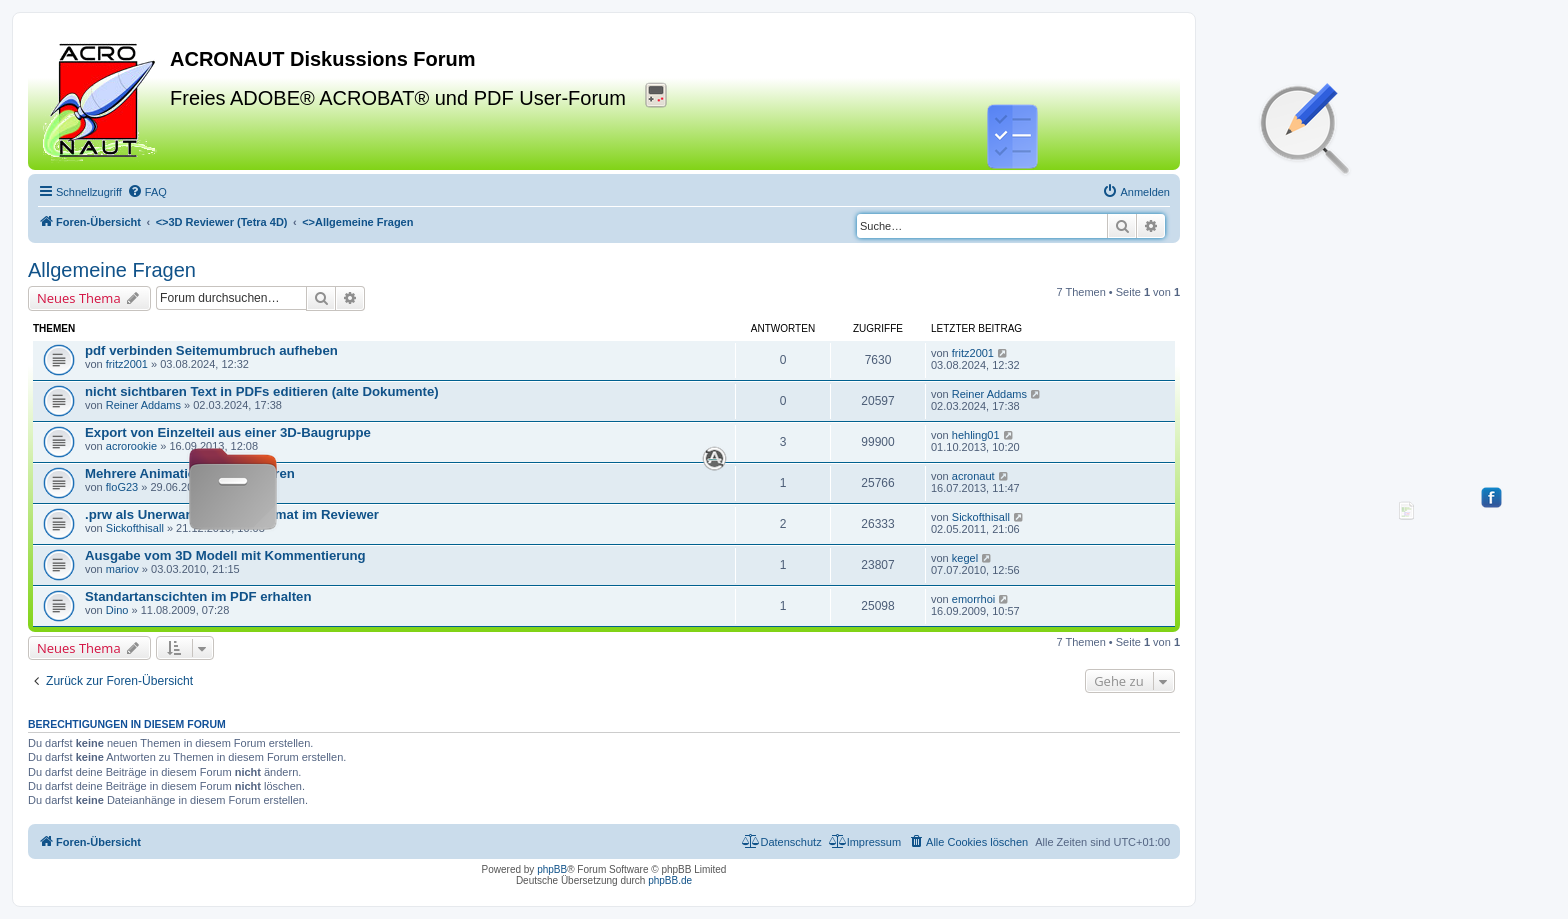 This screenshot has width=1568, height=919. What do you see at coordinates (233, 489) in the screenshot?
I see `open the file manager application` at bounding box center [233, 489].